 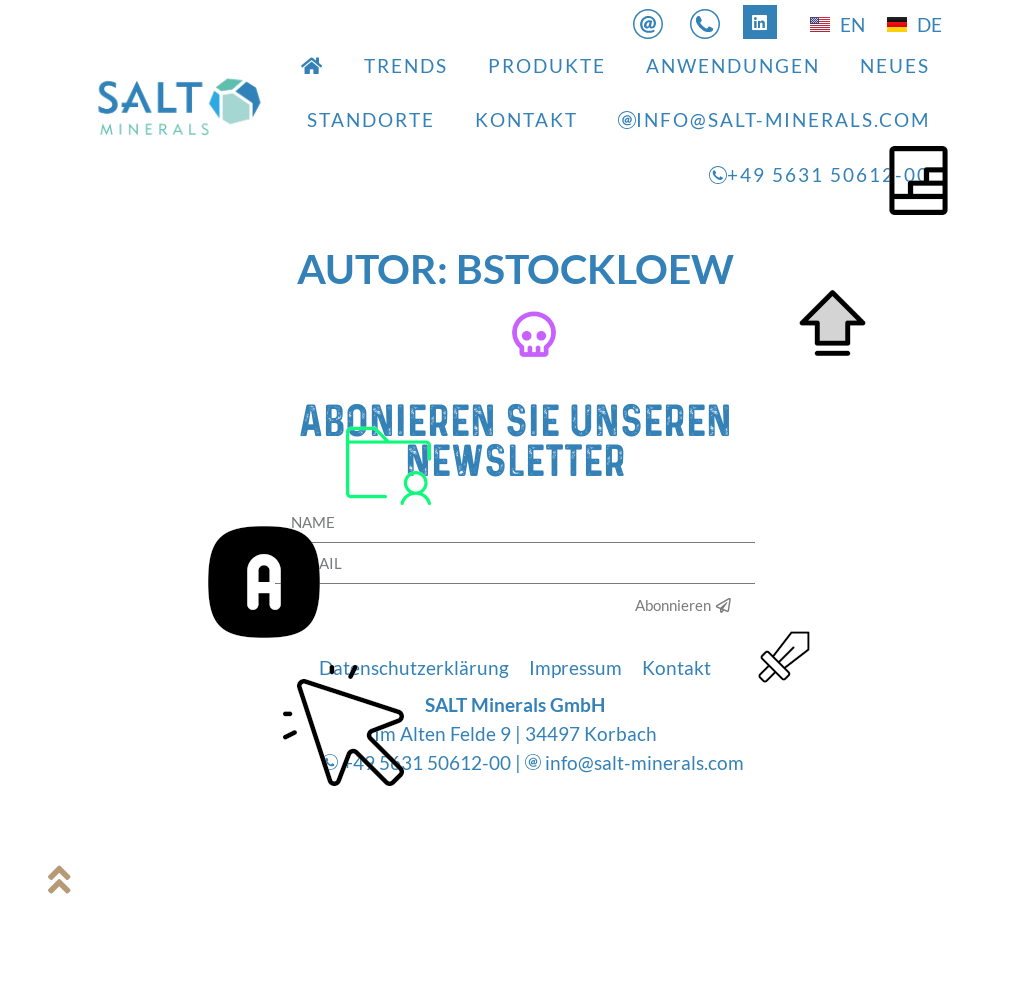 What do you see at coordinates (832, 325) in the screenshot?
I see `upload a file or document` at bounding box center [832, 325].